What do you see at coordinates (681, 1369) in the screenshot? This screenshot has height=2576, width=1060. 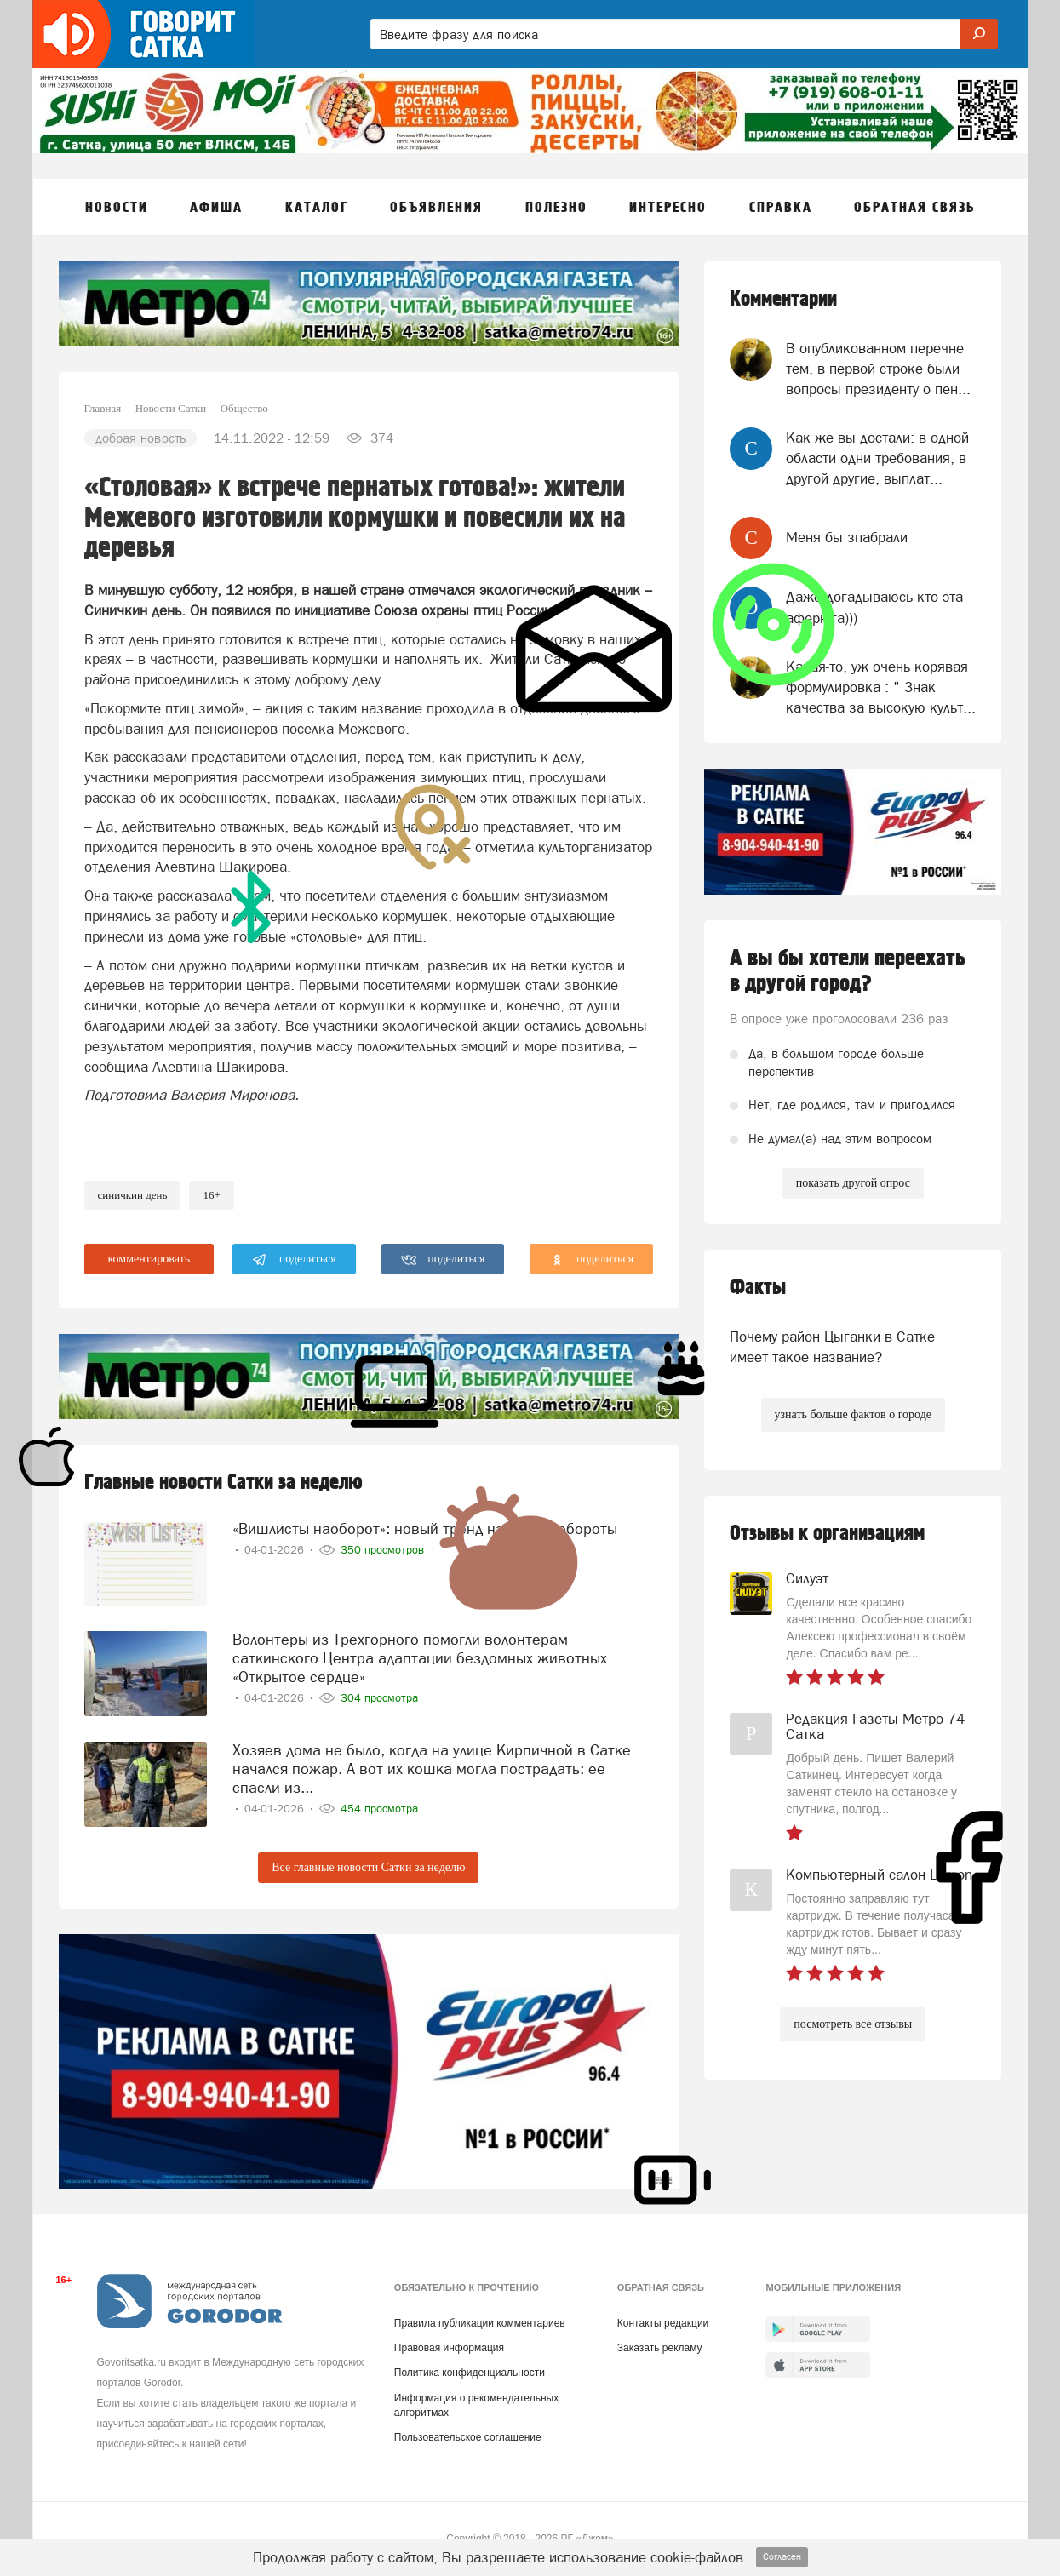 I see `view birthday or celebration reminders` at bounding box center [681, 1369].